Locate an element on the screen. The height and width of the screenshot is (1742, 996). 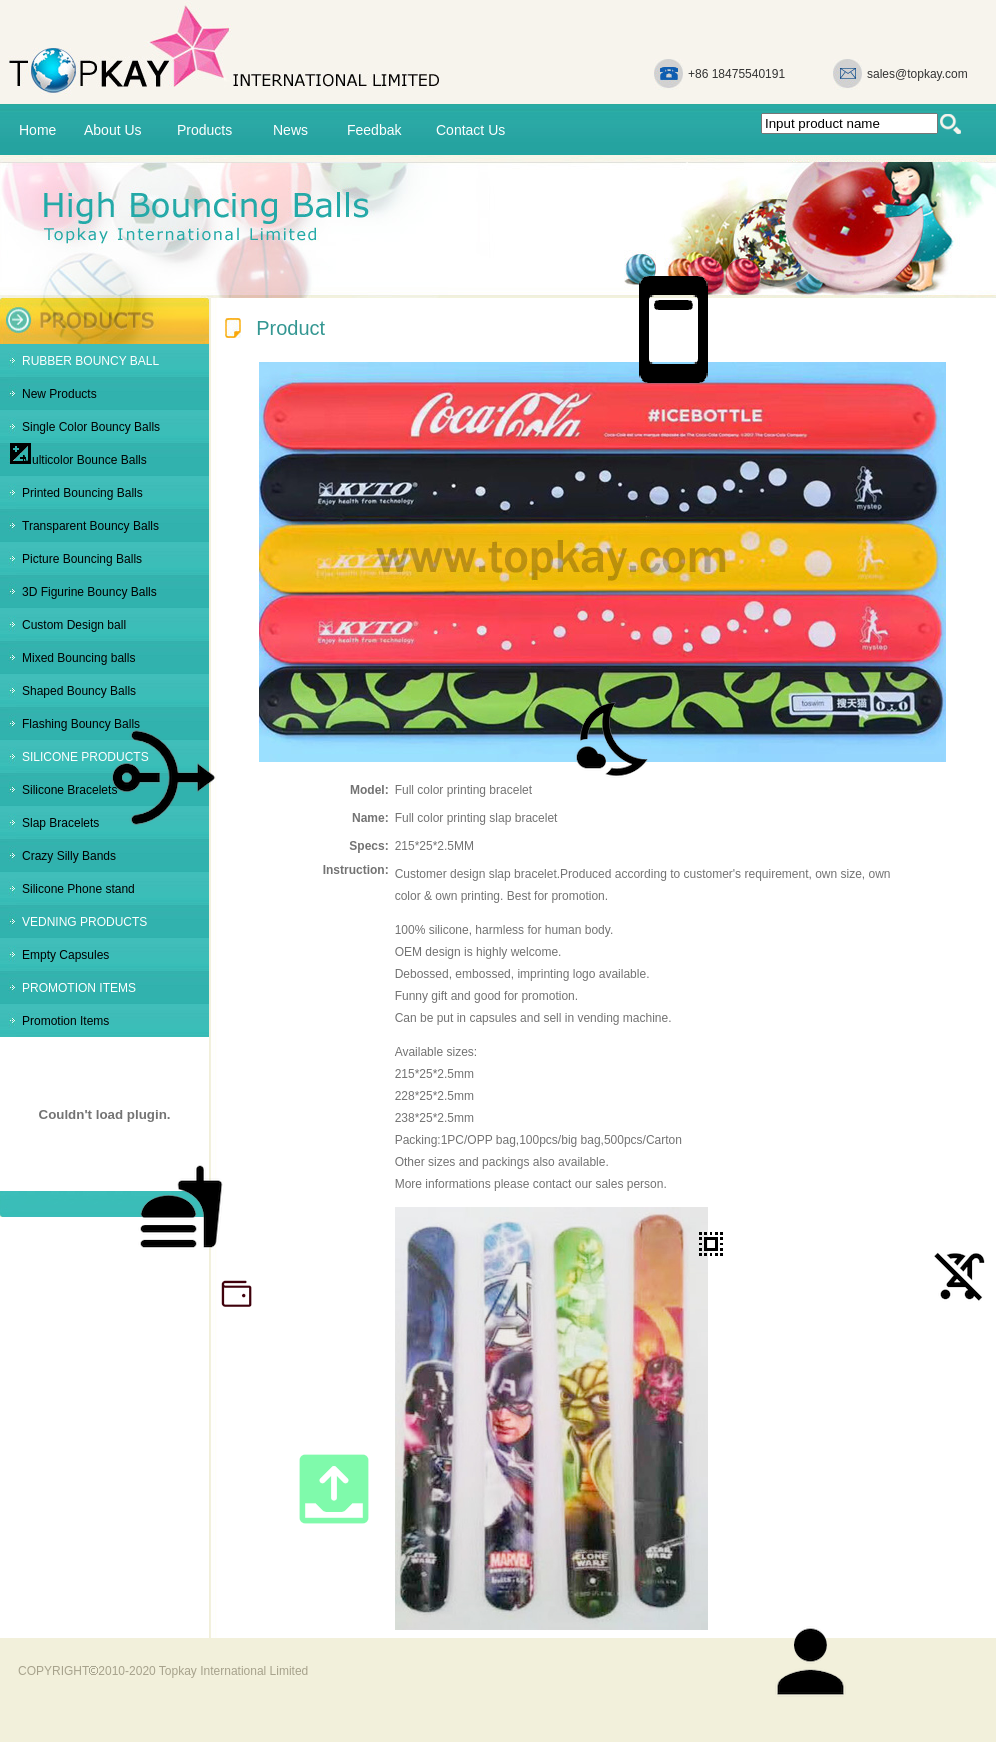
manage mobile ad placements is located at coordinates (673, 329).